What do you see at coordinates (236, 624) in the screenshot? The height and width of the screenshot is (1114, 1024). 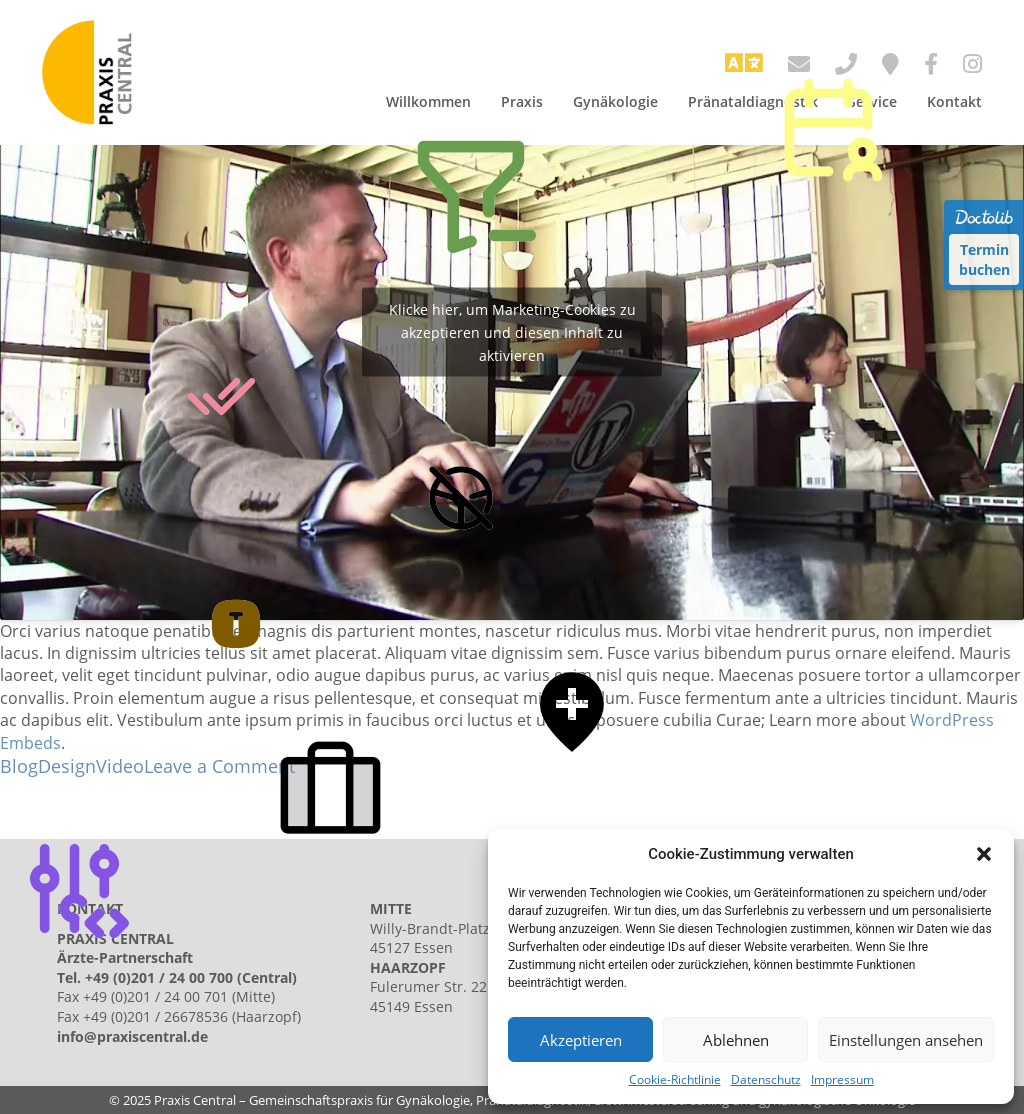 I see `text formatting or typography tool` at bounding box center [236, 624].